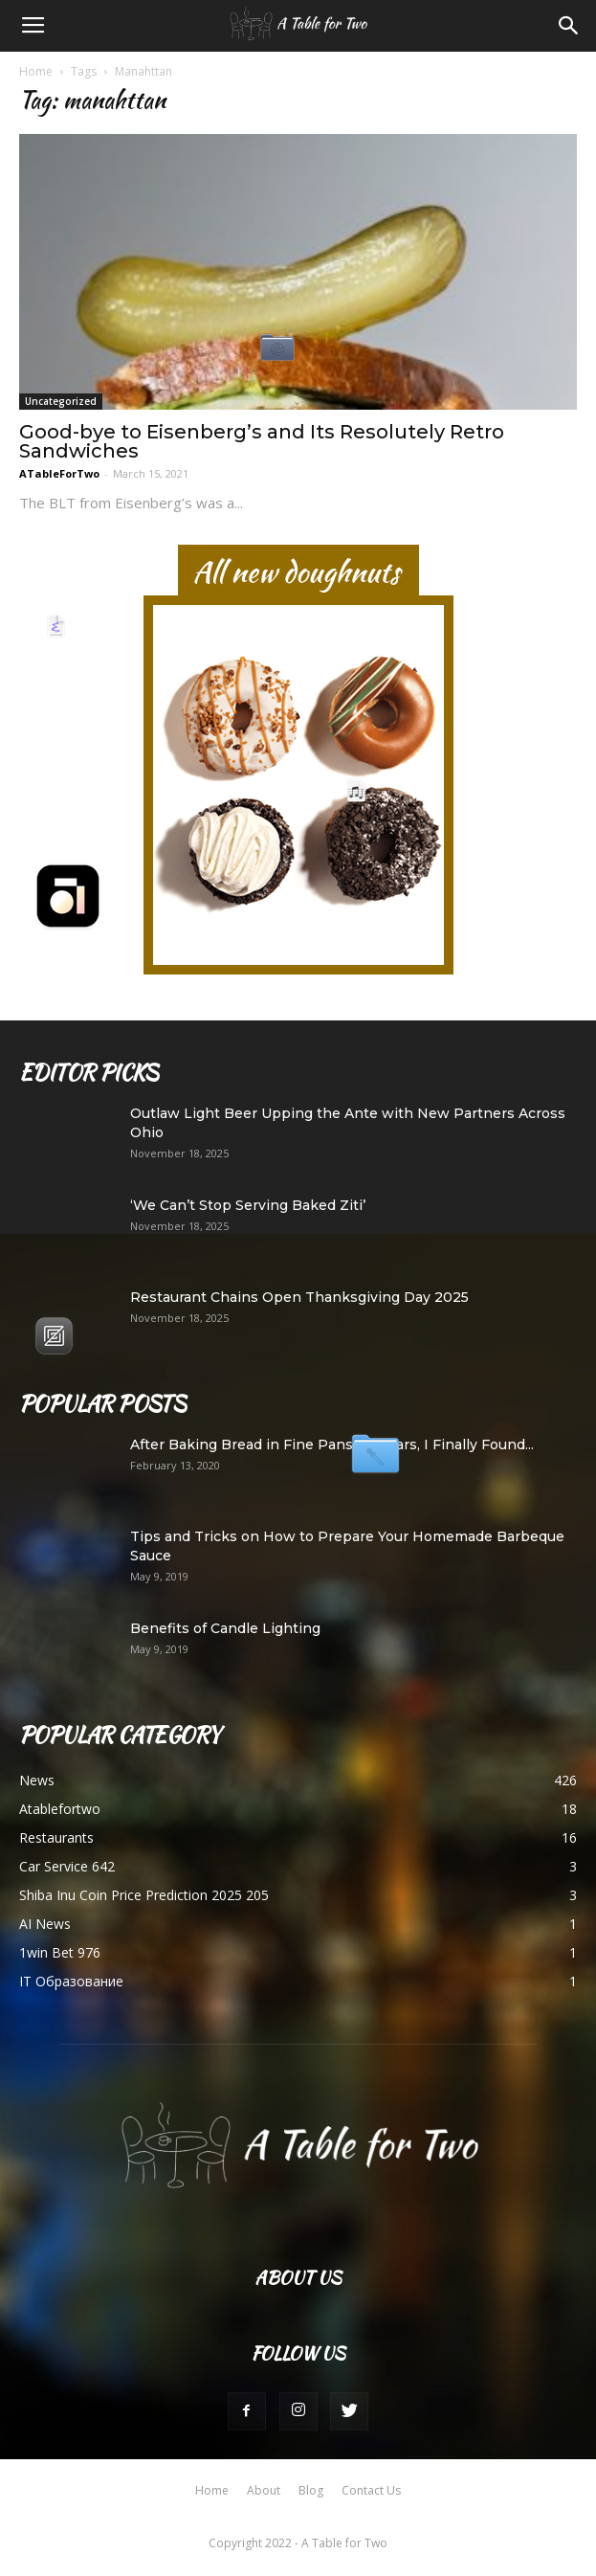  What do you see at coordinates (68, 896) in the screenshot?
I see `open anytype app` at bounding box center [68, 896].